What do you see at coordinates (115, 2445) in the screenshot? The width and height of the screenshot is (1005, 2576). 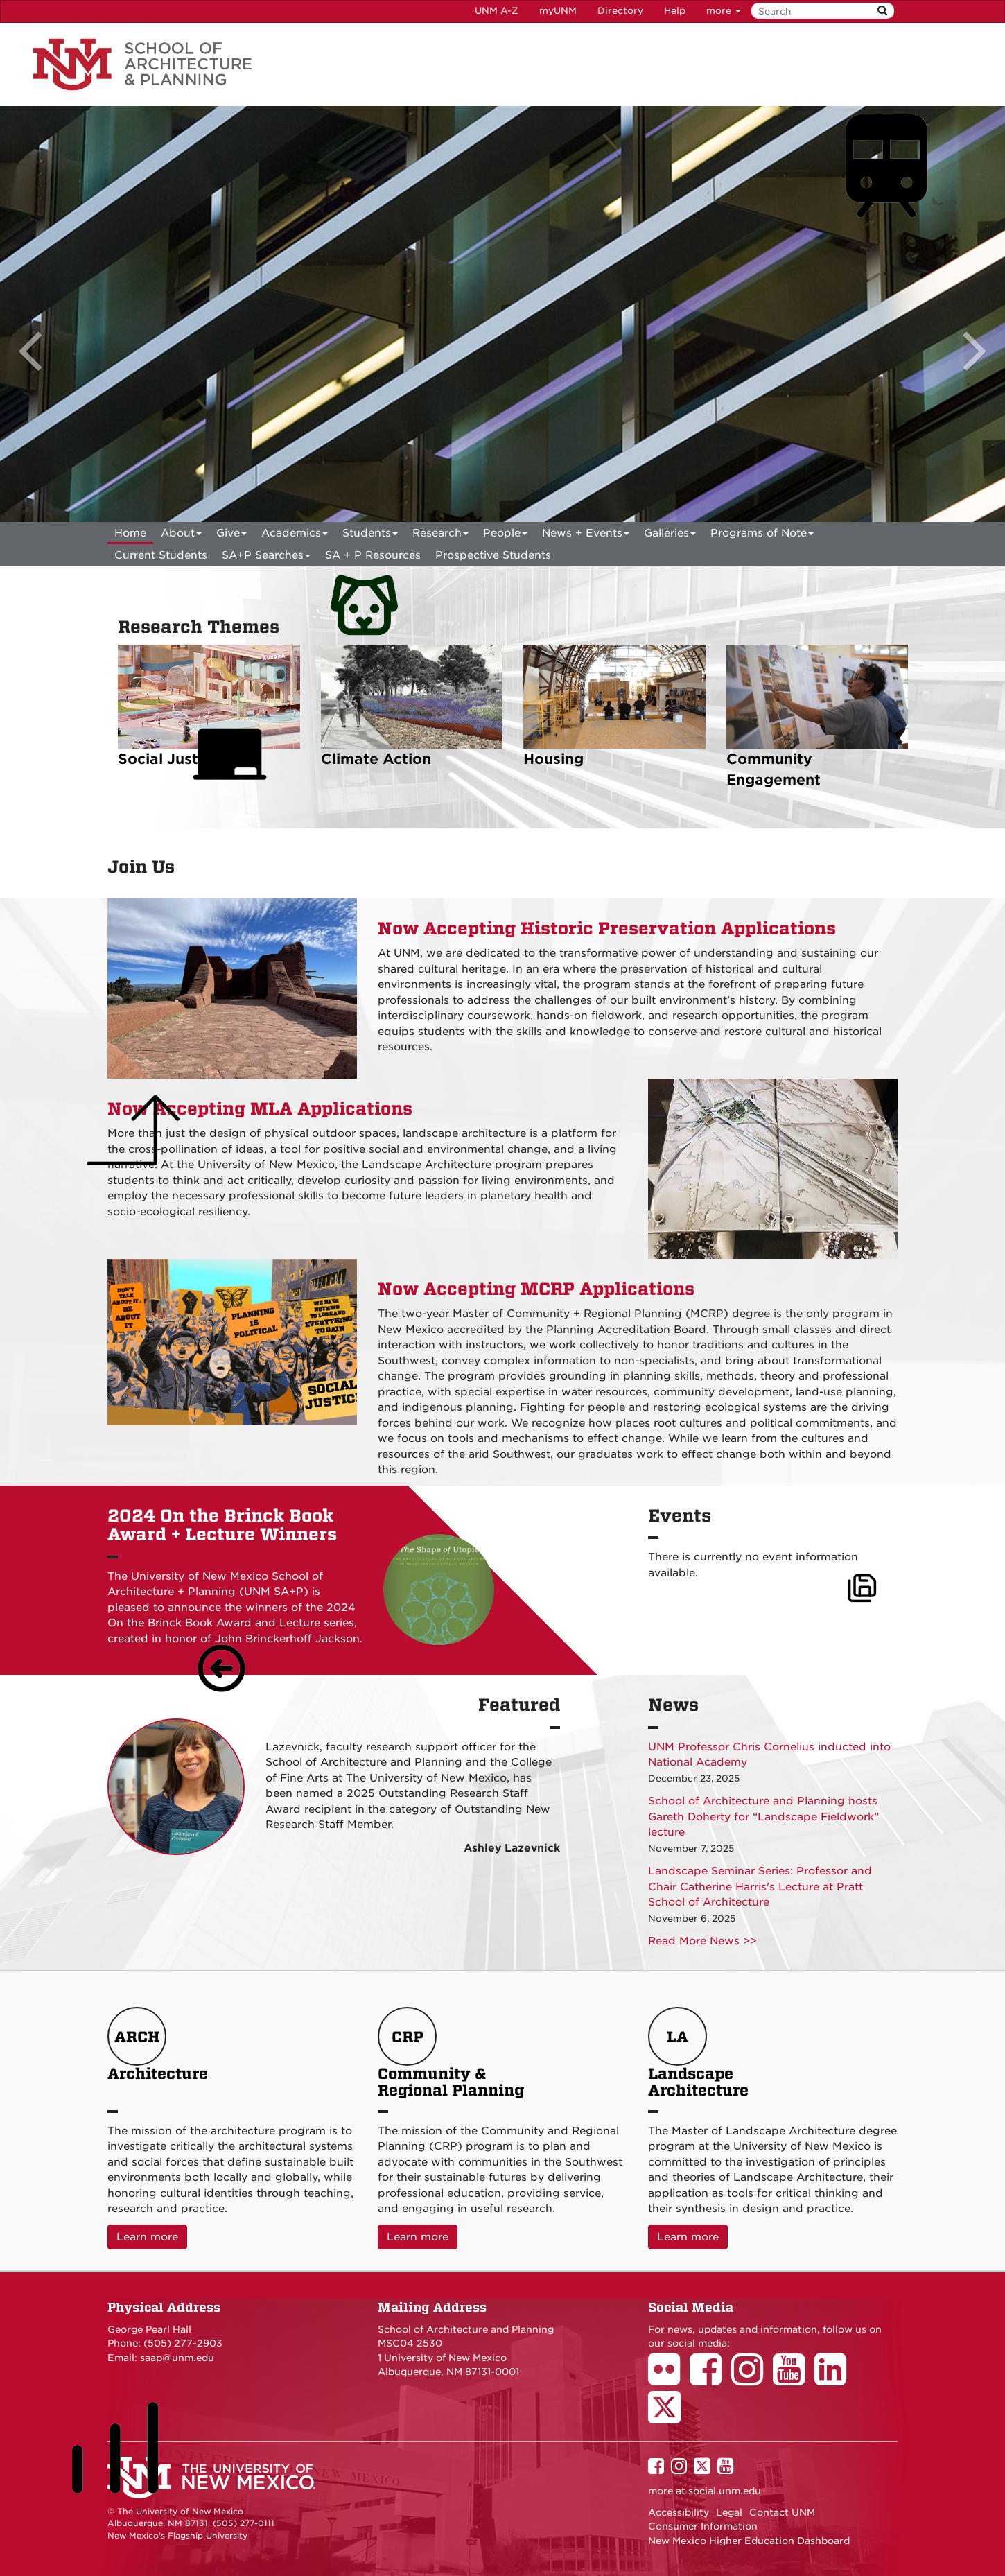 I see `view analytics or statistics` at bounding box center [115, 2445].